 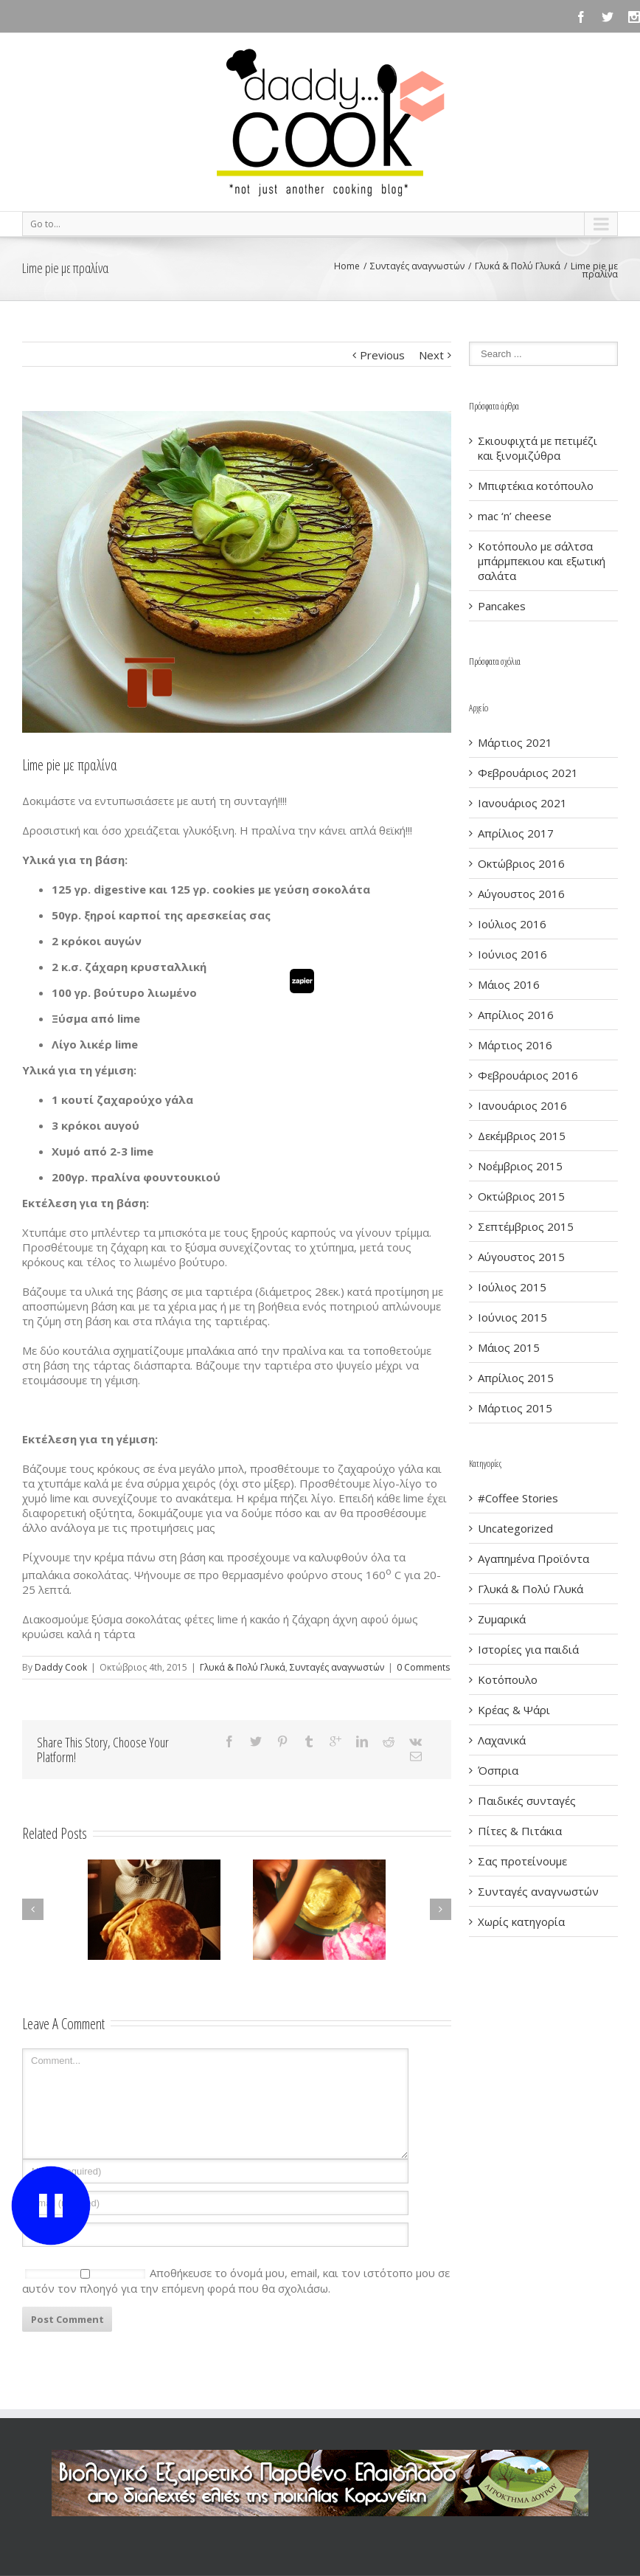 What do you see at coordinates (302, 981) in the screenshot?
I see `open Zapier automation platform` at bounding box center [302, 981].